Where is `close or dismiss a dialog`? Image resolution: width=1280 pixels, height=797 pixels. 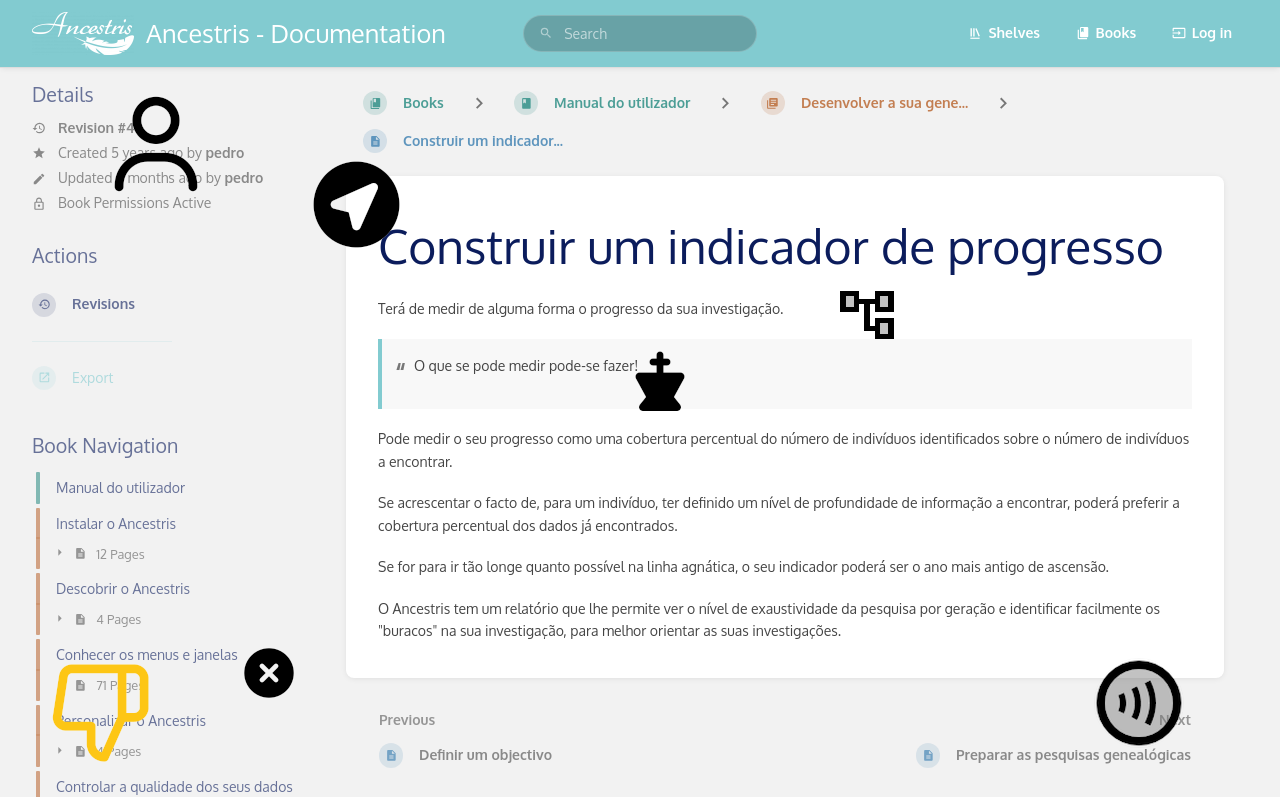
close or dismiss a dialog is located at coordinates (269, 673).